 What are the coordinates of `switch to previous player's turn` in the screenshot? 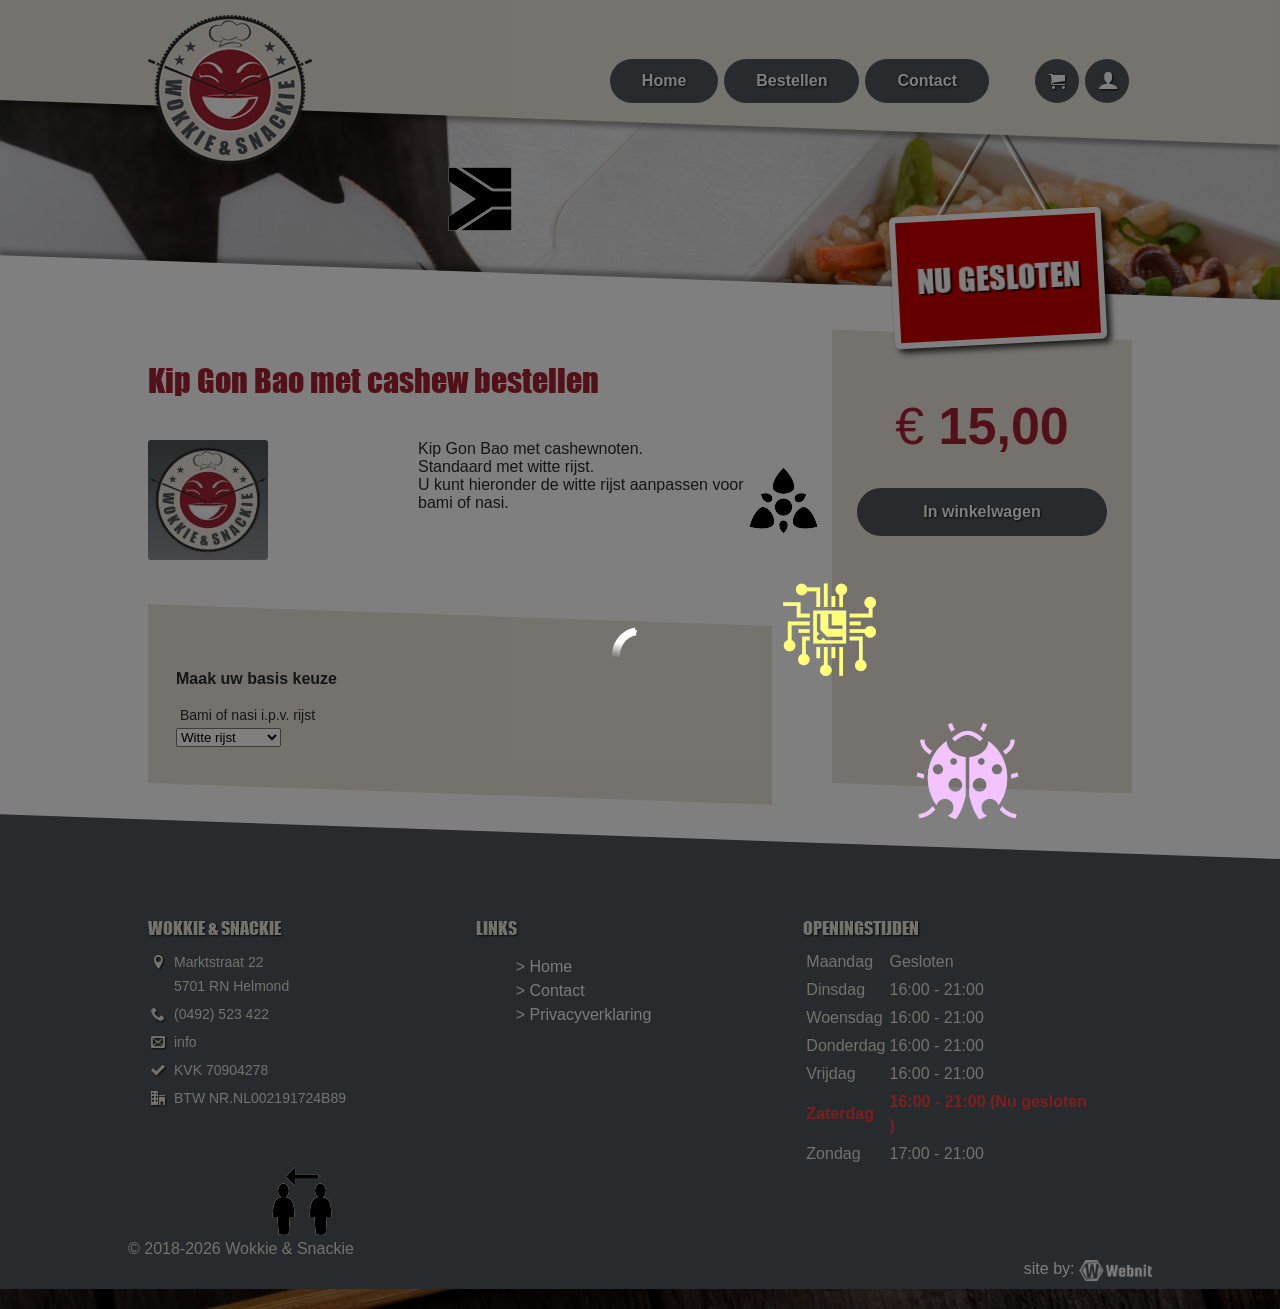 It's located at (302, 1202).